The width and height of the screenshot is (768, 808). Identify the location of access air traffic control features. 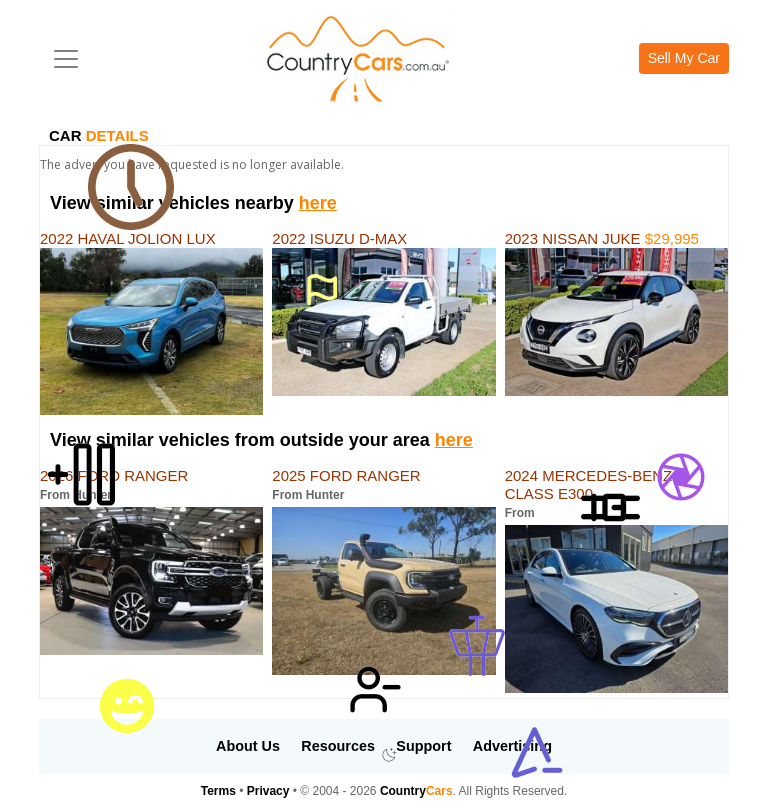
(477, 646).